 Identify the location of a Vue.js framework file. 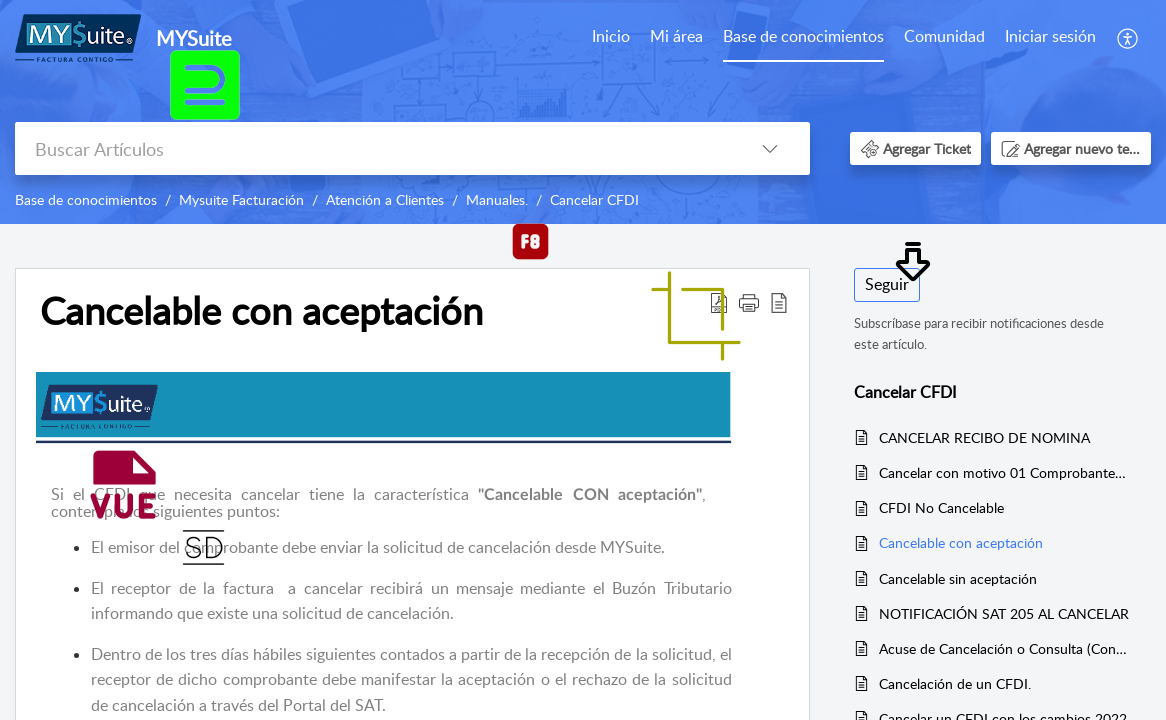
(124, 487).